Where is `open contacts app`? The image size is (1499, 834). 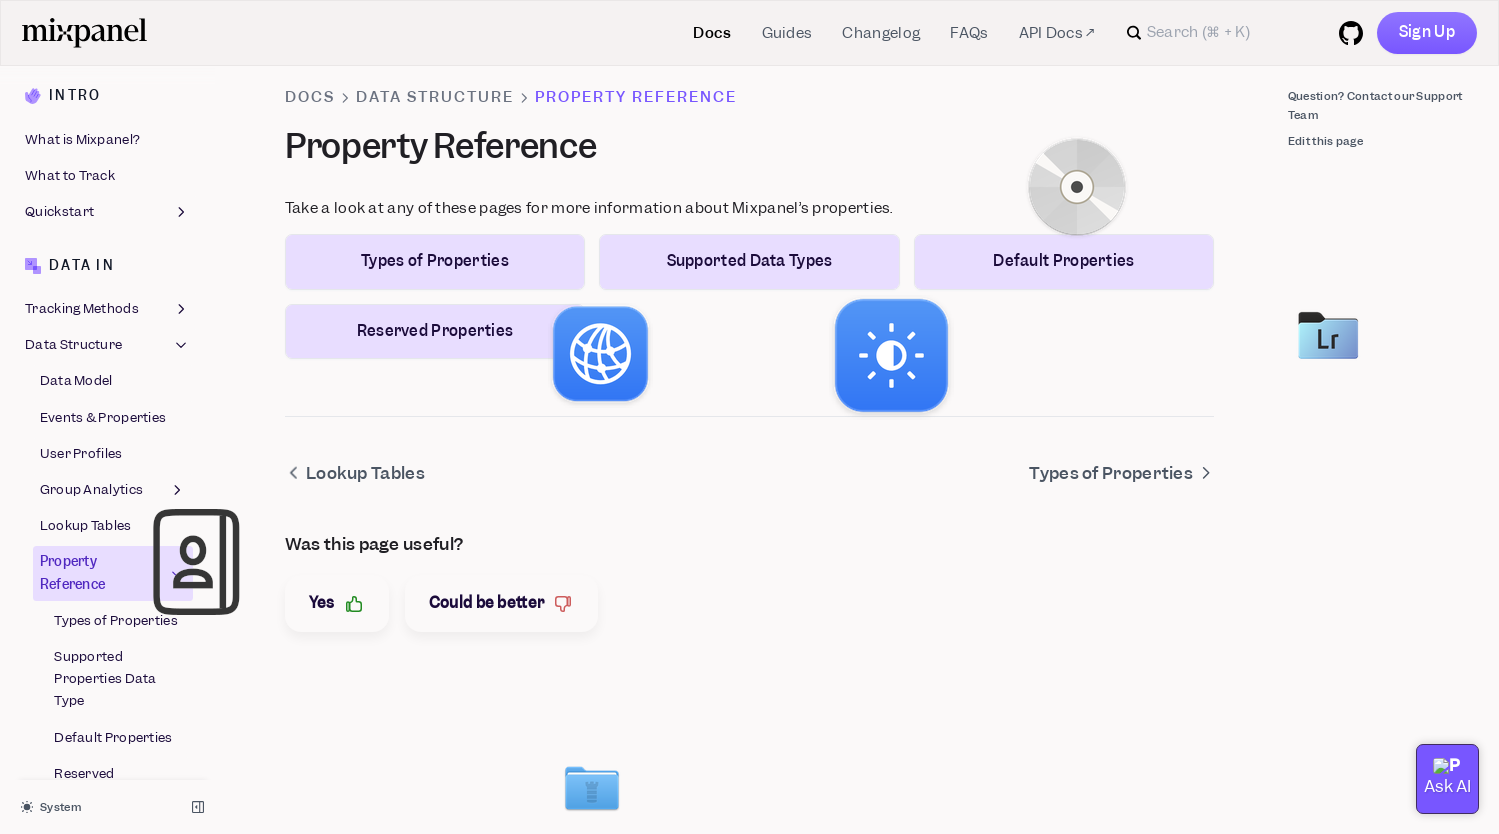 open contacts app is located at coordinates (193, 562).